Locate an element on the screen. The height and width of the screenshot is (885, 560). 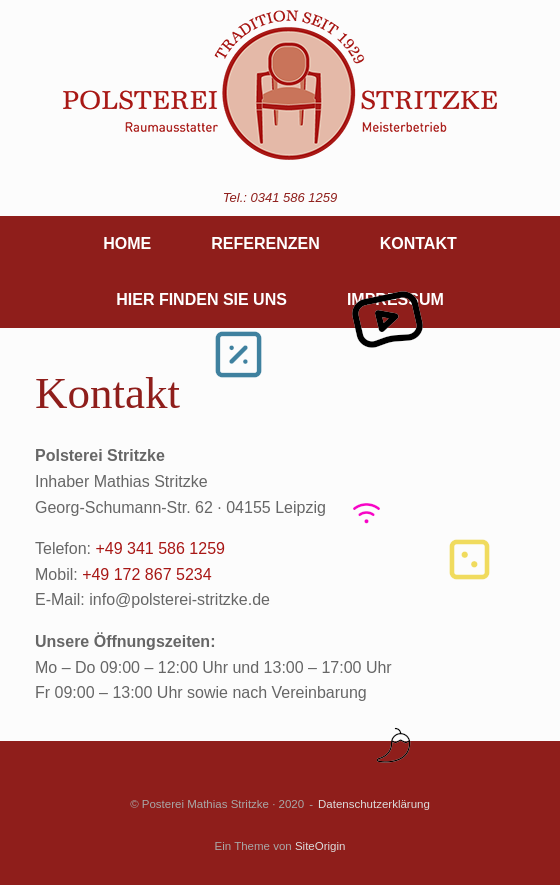
indicates spicy or hot food option is located at coordinates (395, 746).